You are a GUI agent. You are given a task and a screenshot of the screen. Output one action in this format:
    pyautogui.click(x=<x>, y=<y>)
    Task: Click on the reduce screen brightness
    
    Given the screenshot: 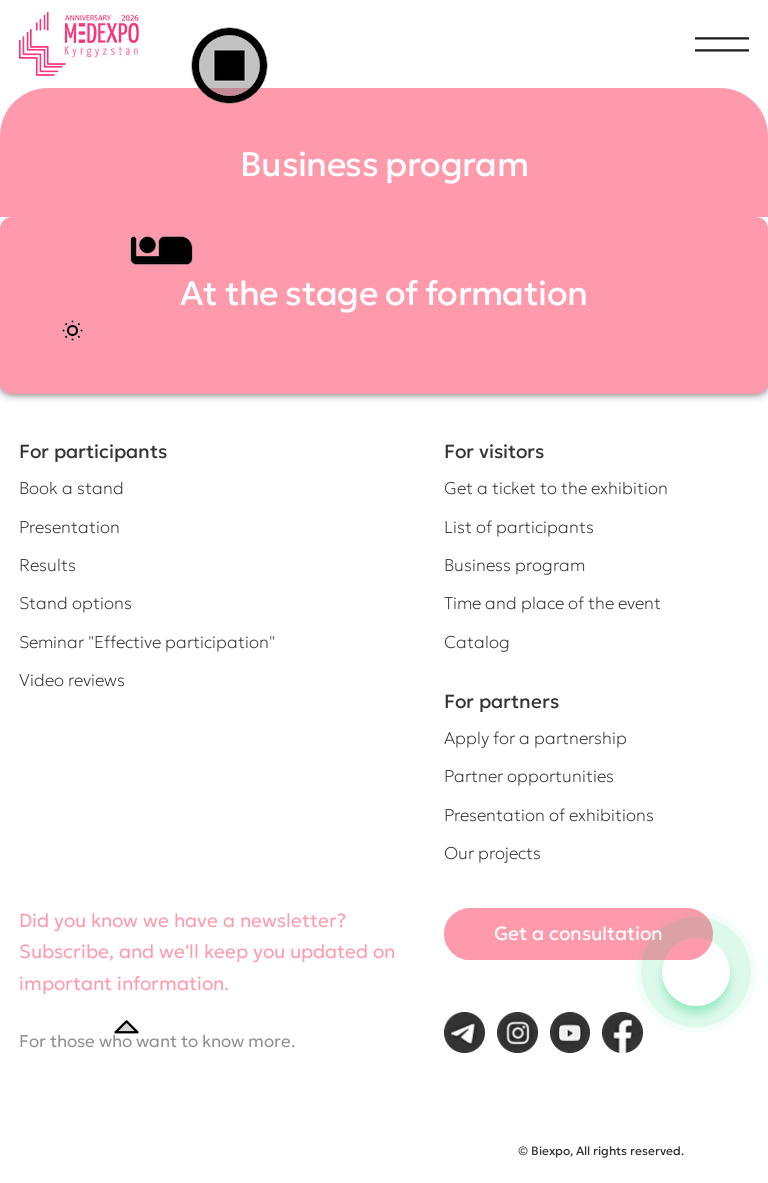 What is the action you would take?
    pyautogui.click(x=72, y=330)
    